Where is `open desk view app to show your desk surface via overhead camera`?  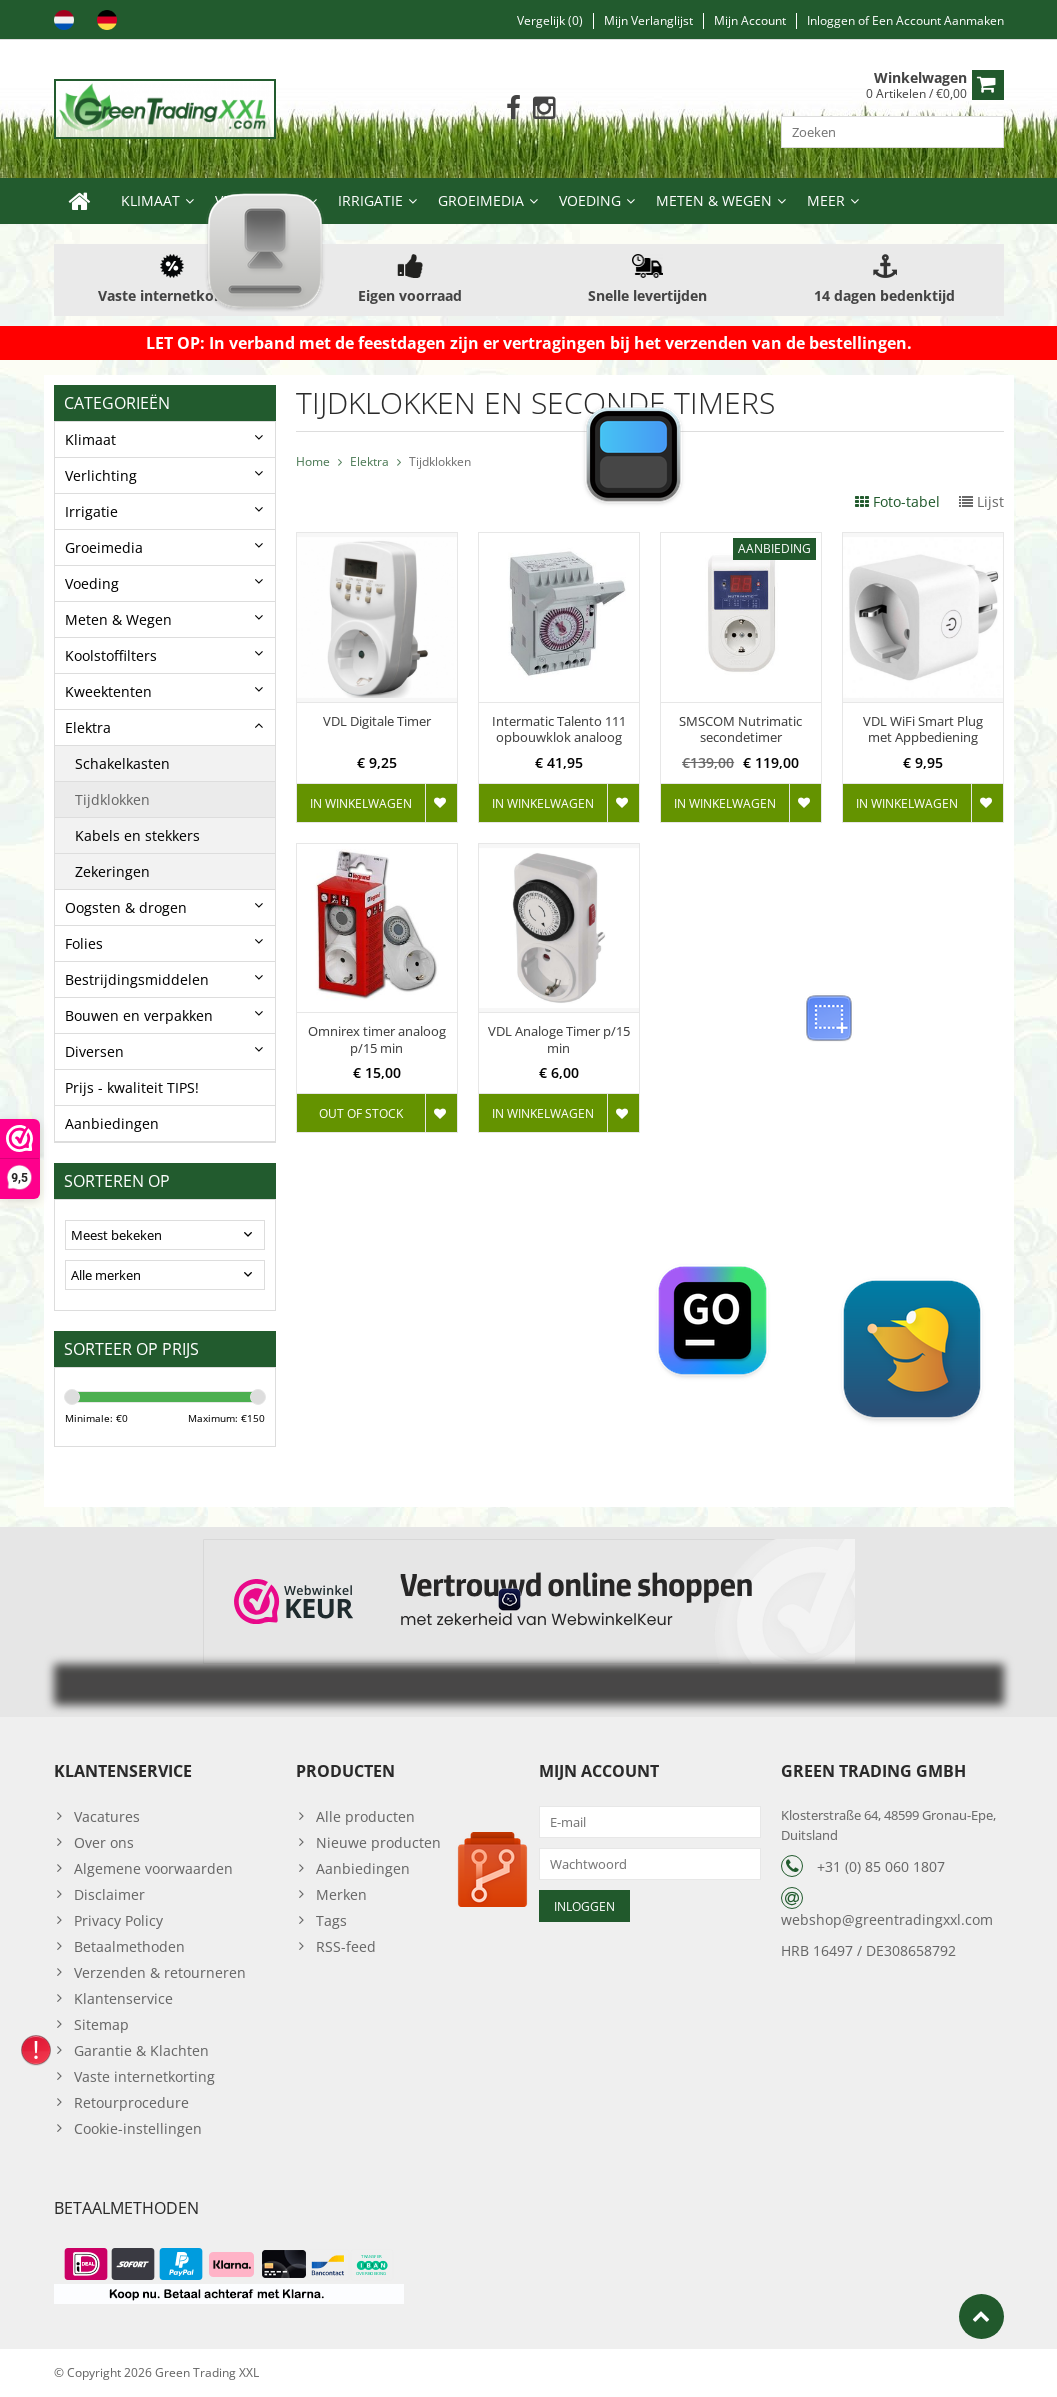 open desk view app to show your desk surface via overhead camera is located at coordinates (265, 251).